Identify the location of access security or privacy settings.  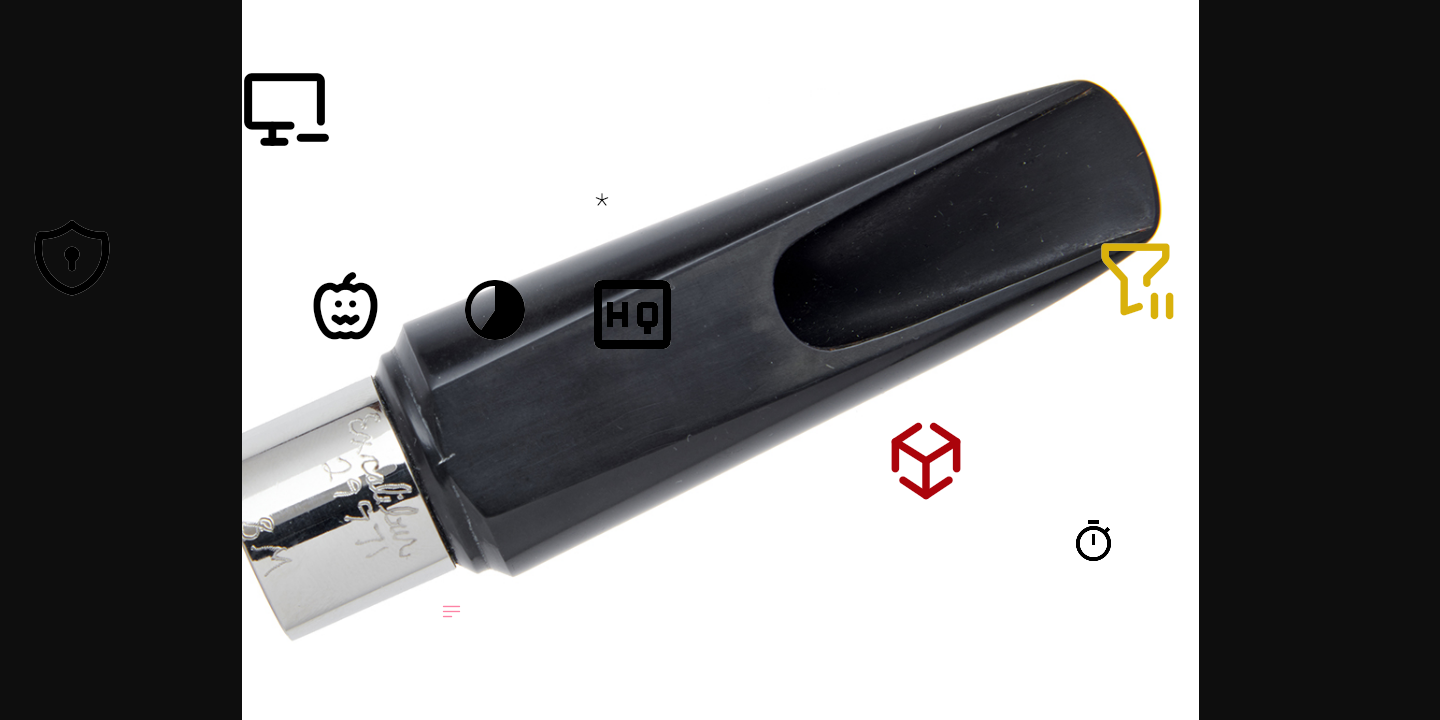
(72, 258).